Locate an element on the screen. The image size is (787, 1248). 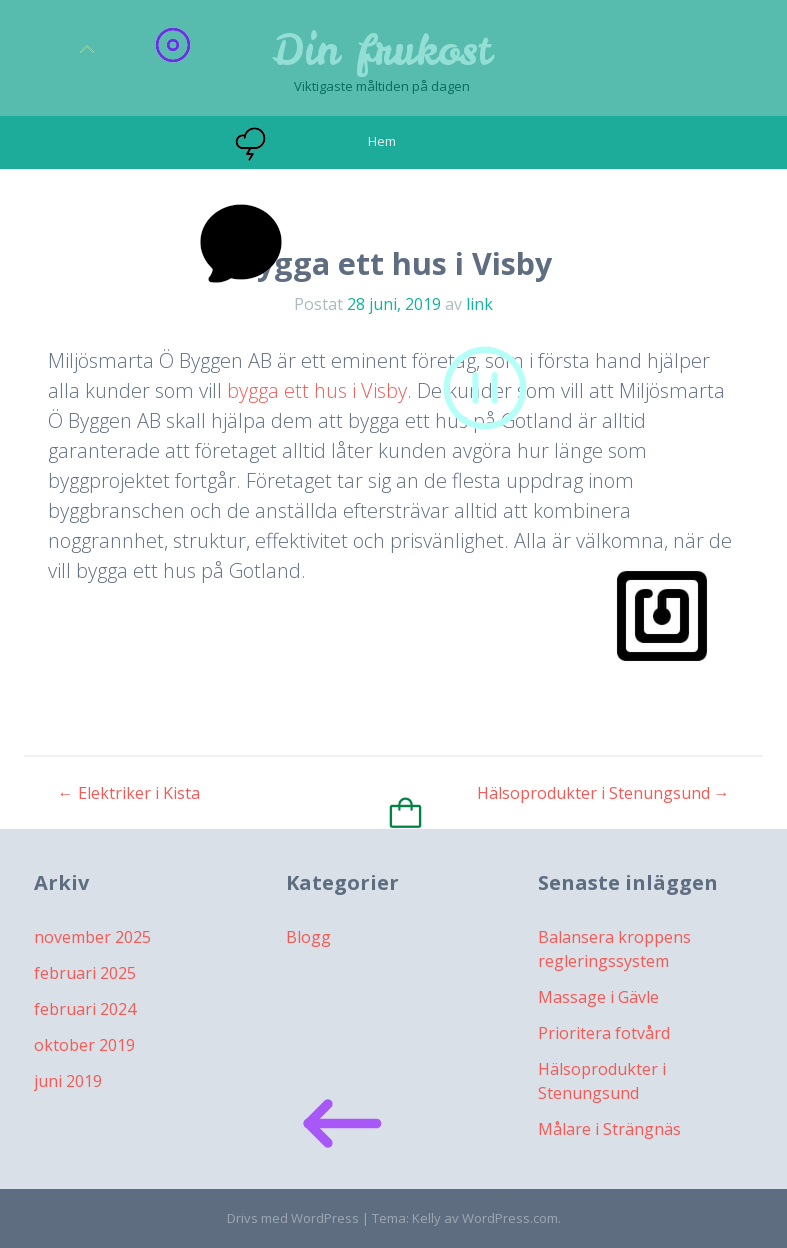
indicates thunderstorm or severe weather conditions is located at coordinates (250, 143).